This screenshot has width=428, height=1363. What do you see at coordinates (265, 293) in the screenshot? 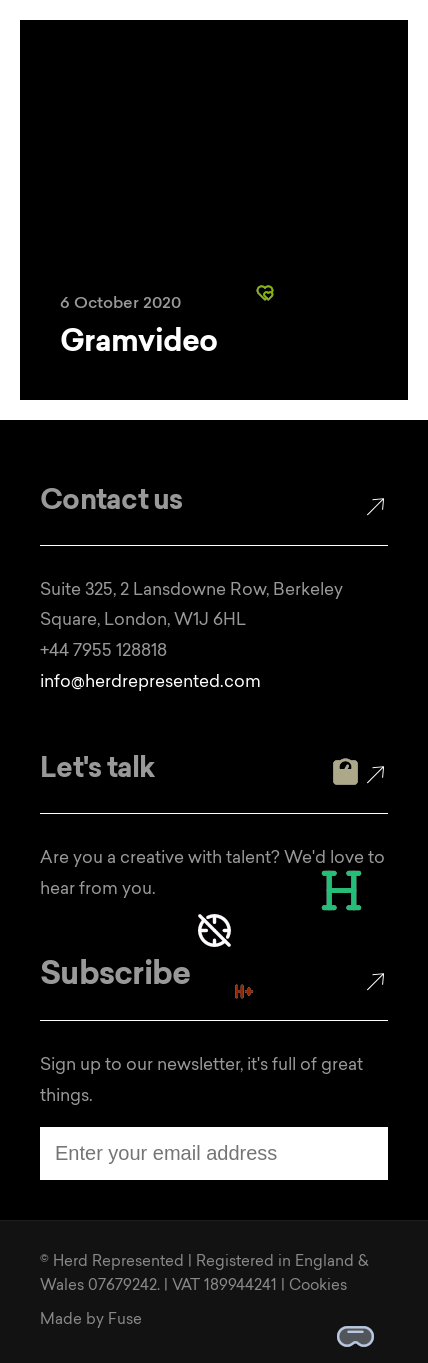
I see `view liked or favorited items` at bounding box center [265, 293].